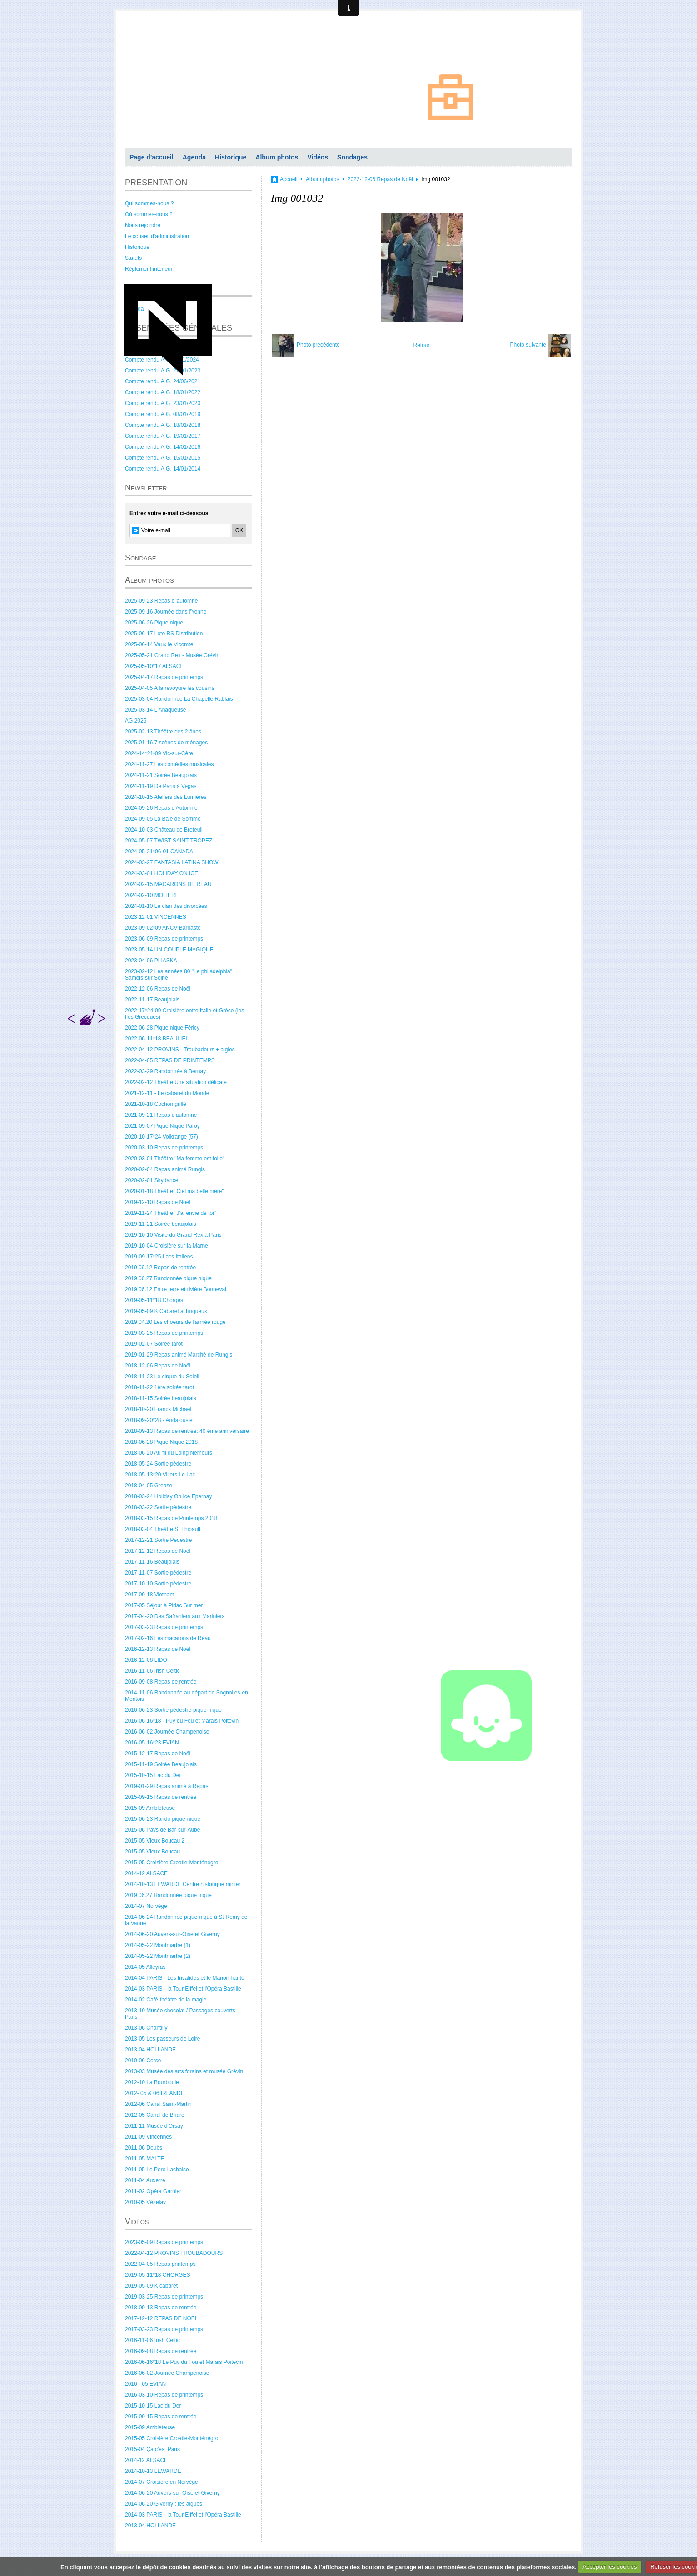  Describe the element at coordinates (168, 330) in the screenshot. I see `NATS.io messaging system logo` at that location.